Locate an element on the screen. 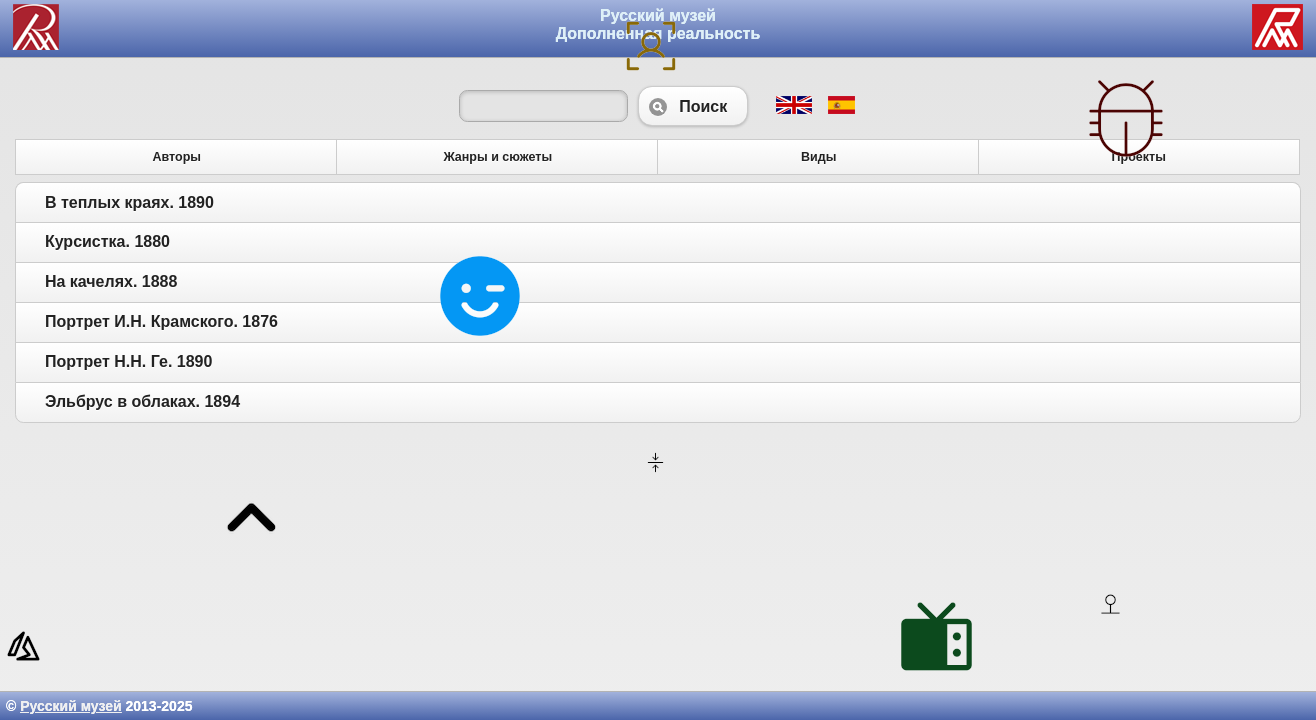 The image size is (1316, 720). access microsoft azure cloud services is located at coordinates (23, 647).